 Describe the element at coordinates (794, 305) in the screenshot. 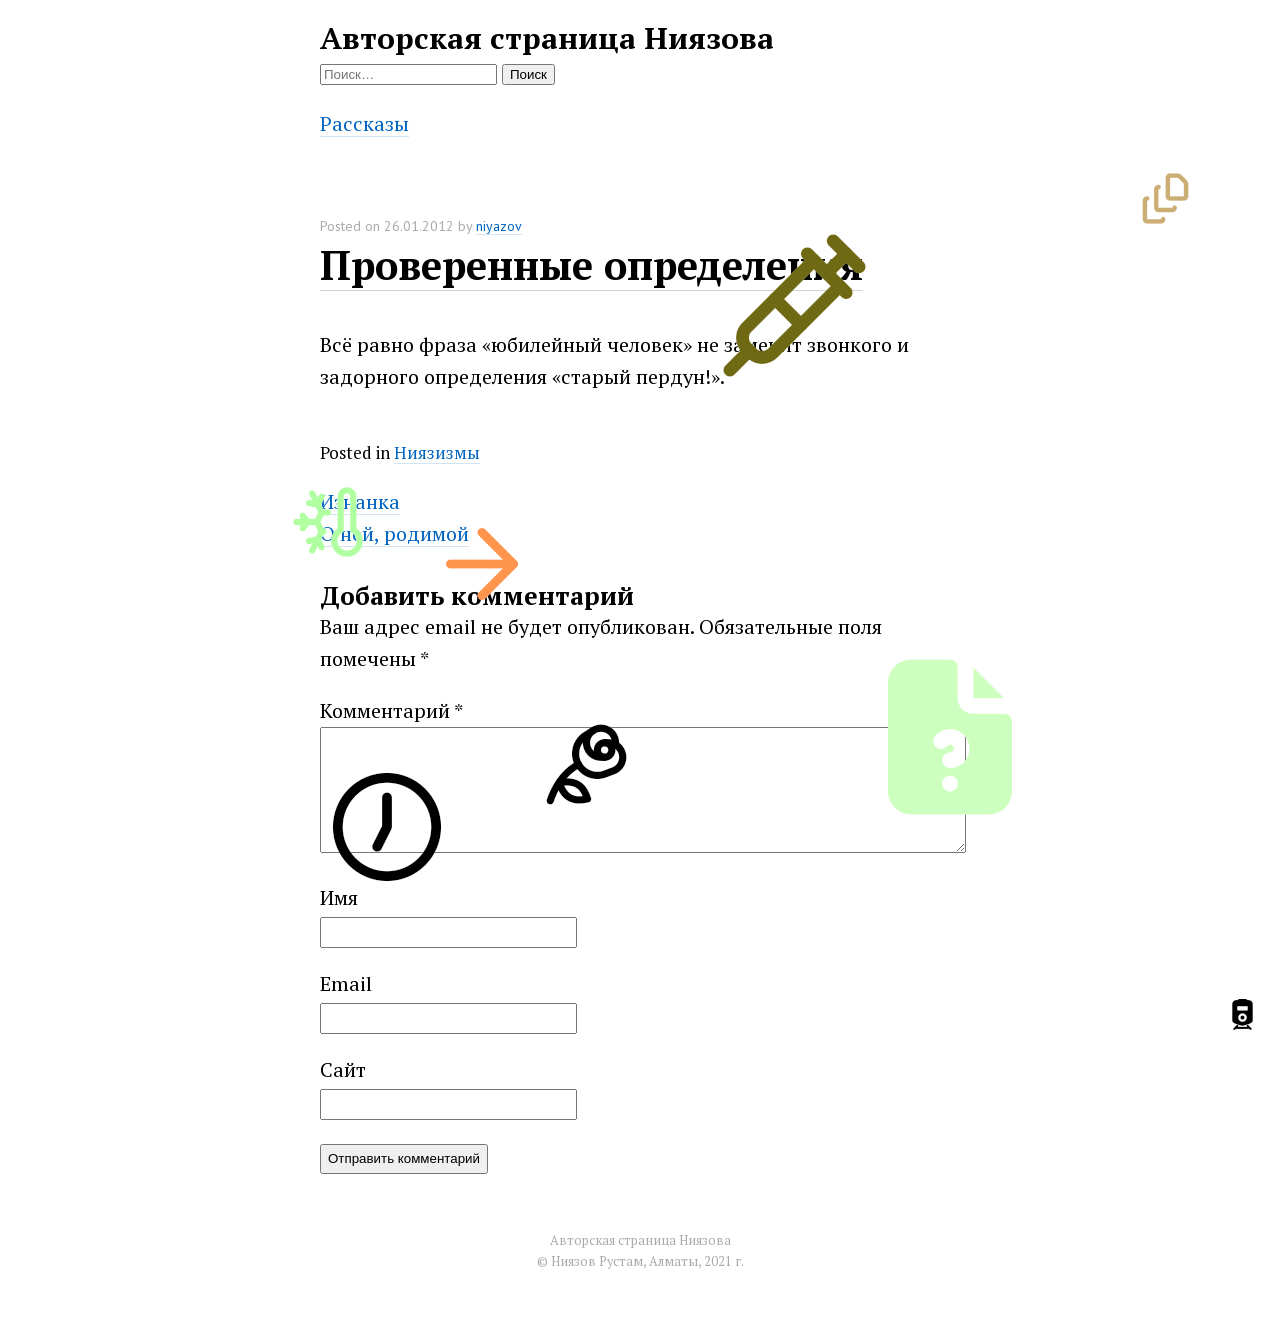

I see `access medical or health-related features` at that location.